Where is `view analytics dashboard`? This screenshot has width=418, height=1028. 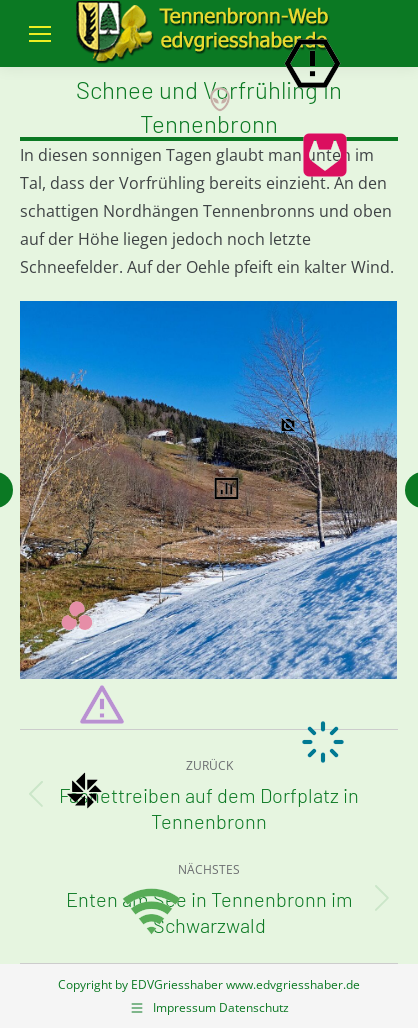 view analytics dashboard is located at coordinates (226, 488).